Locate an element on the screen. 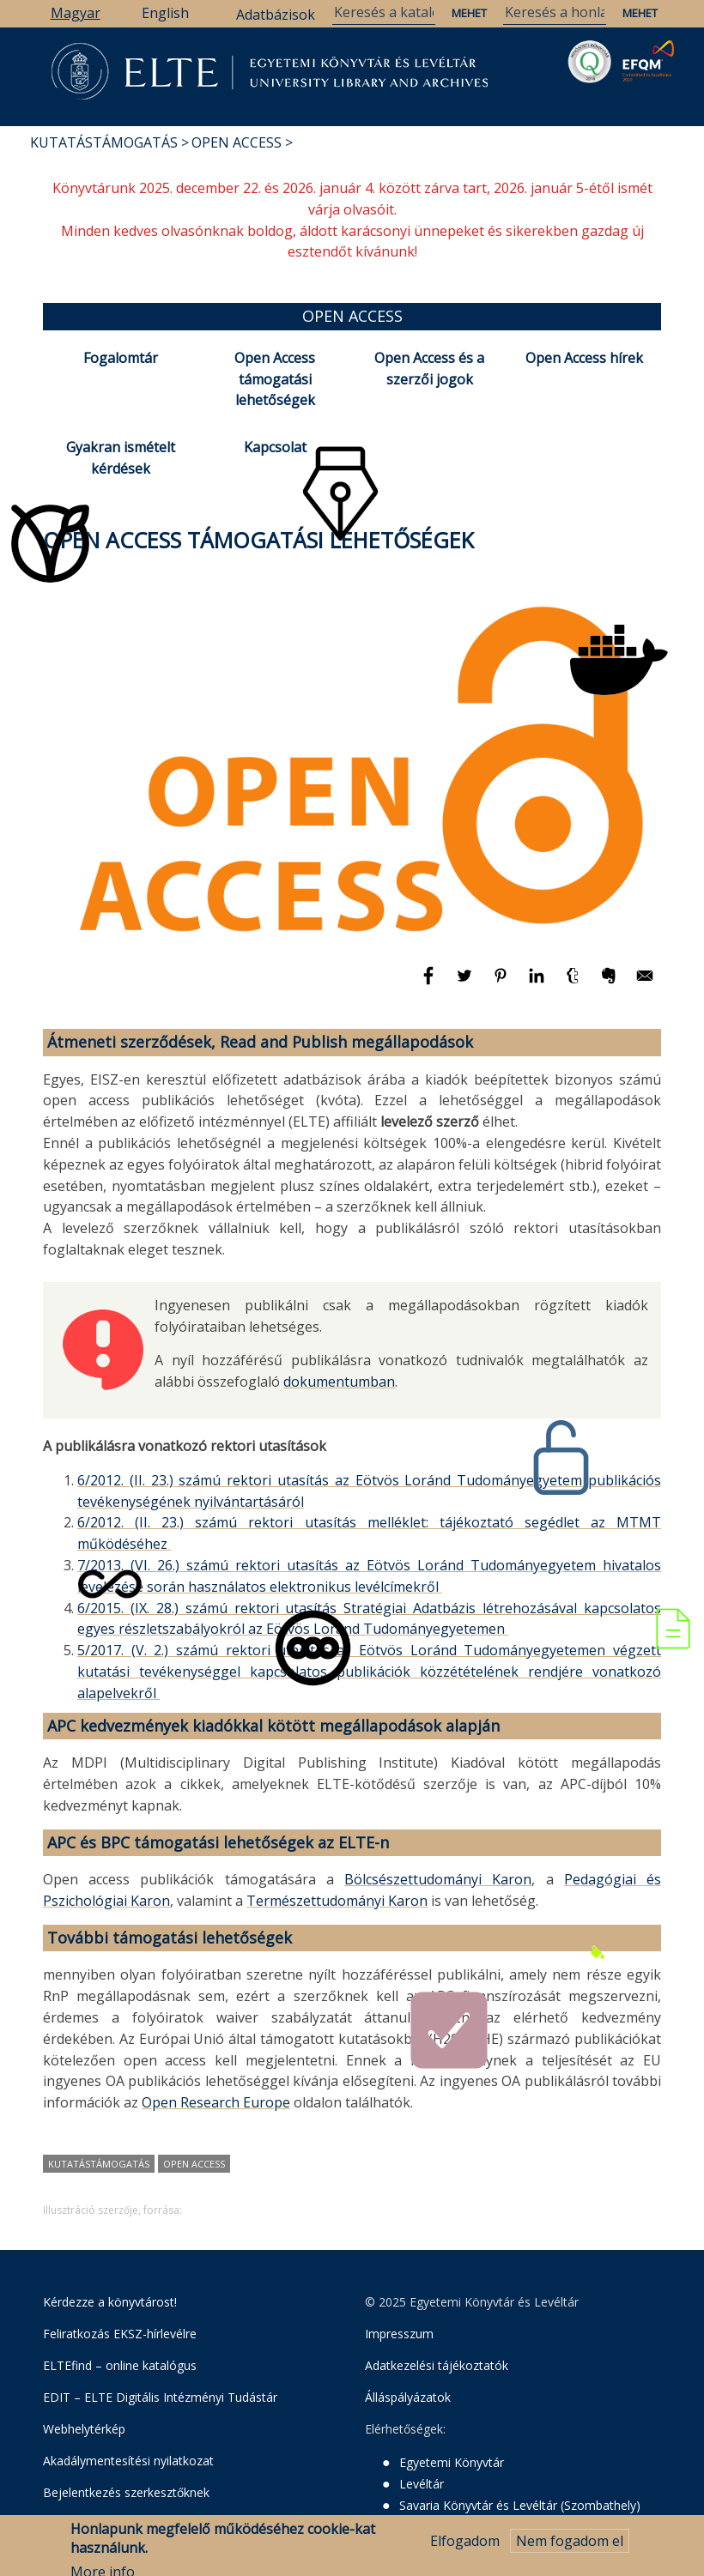  docker container management is located at coordinates (619, 660).